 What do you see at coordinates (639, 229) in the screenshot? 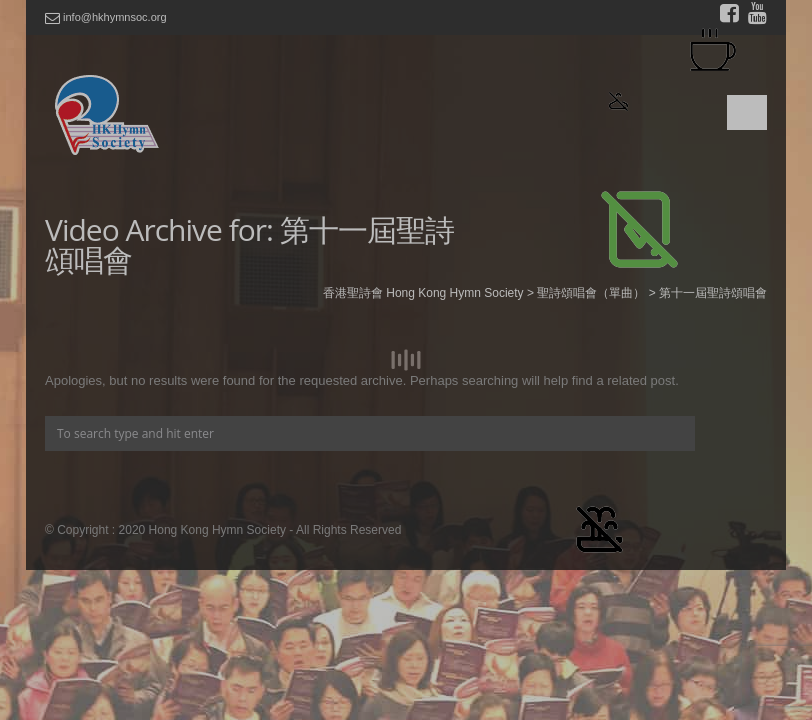
I see `playing cards disabled or unavailable` at bounding box center [639, 229].